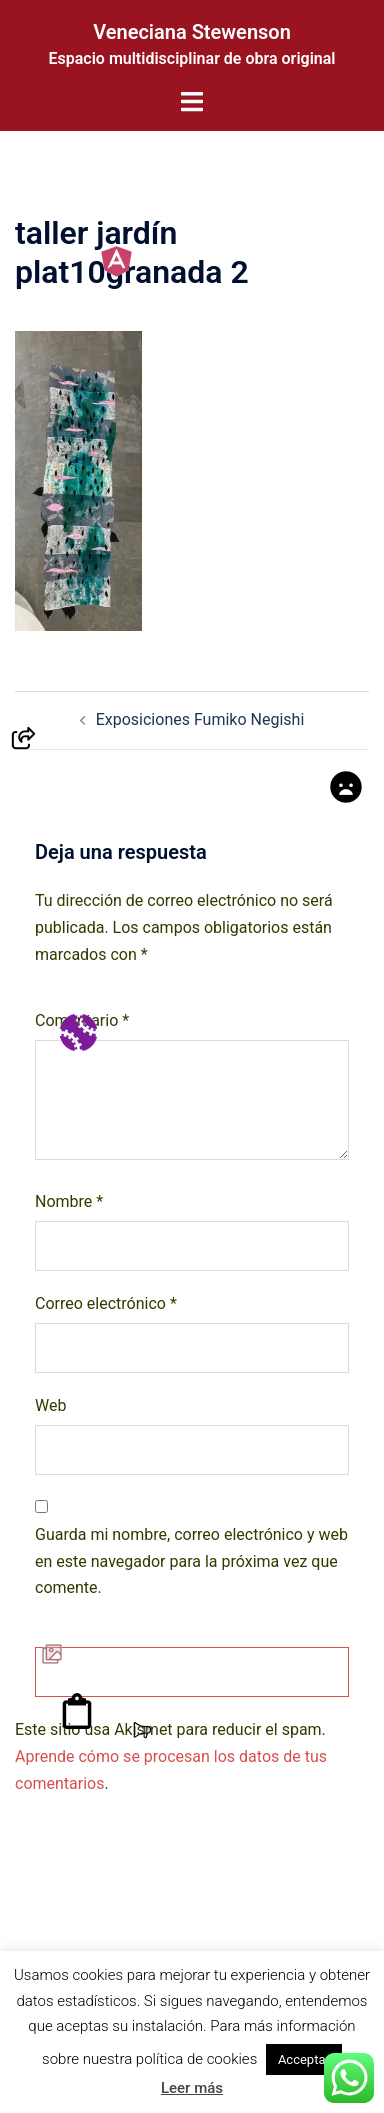  I want to click on make an announcement, so click(141, 1730).